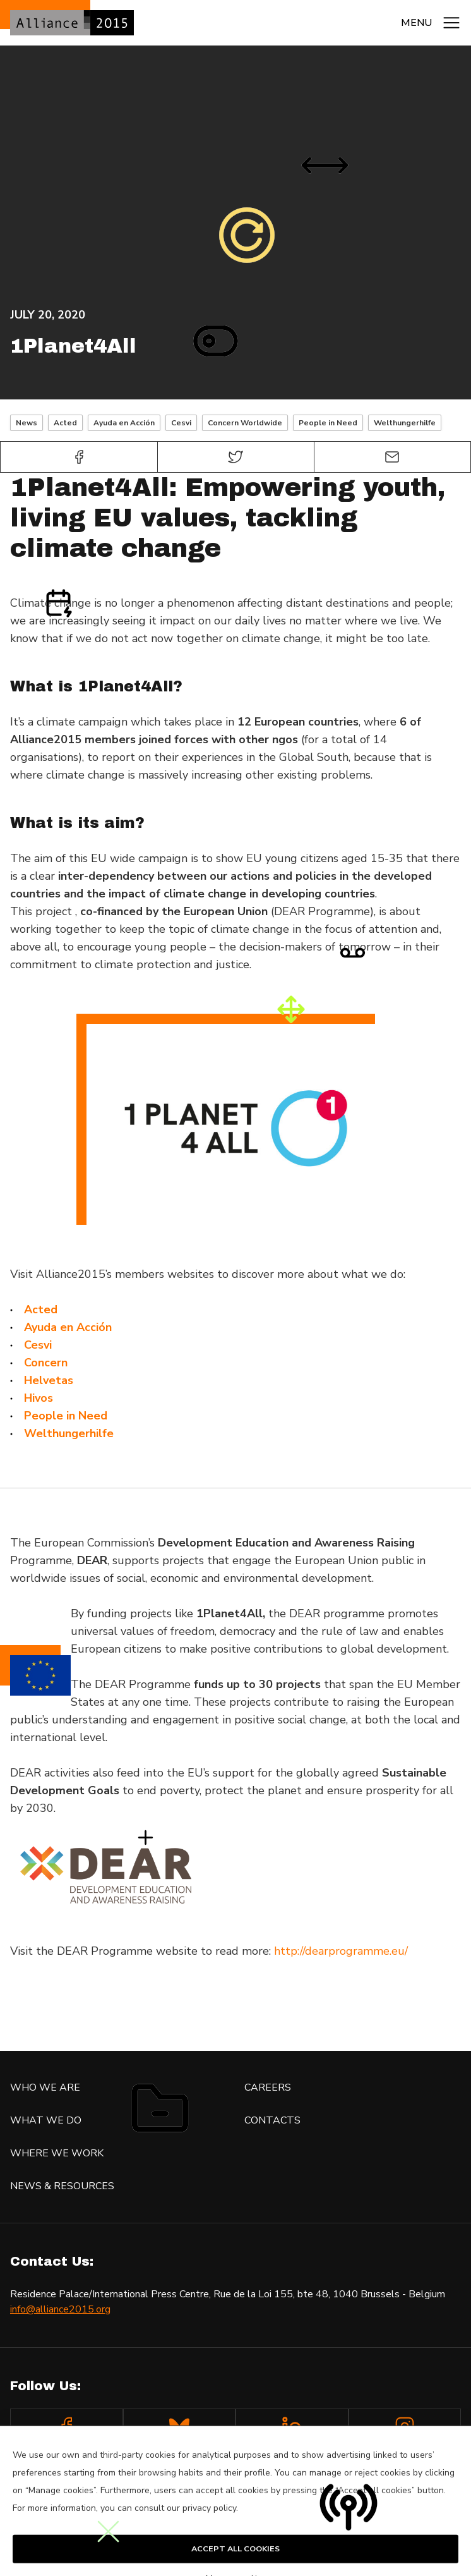 This screenshot has height=2576, width=471. I want to click on access radio or audio streaming, so click(349, 2506).